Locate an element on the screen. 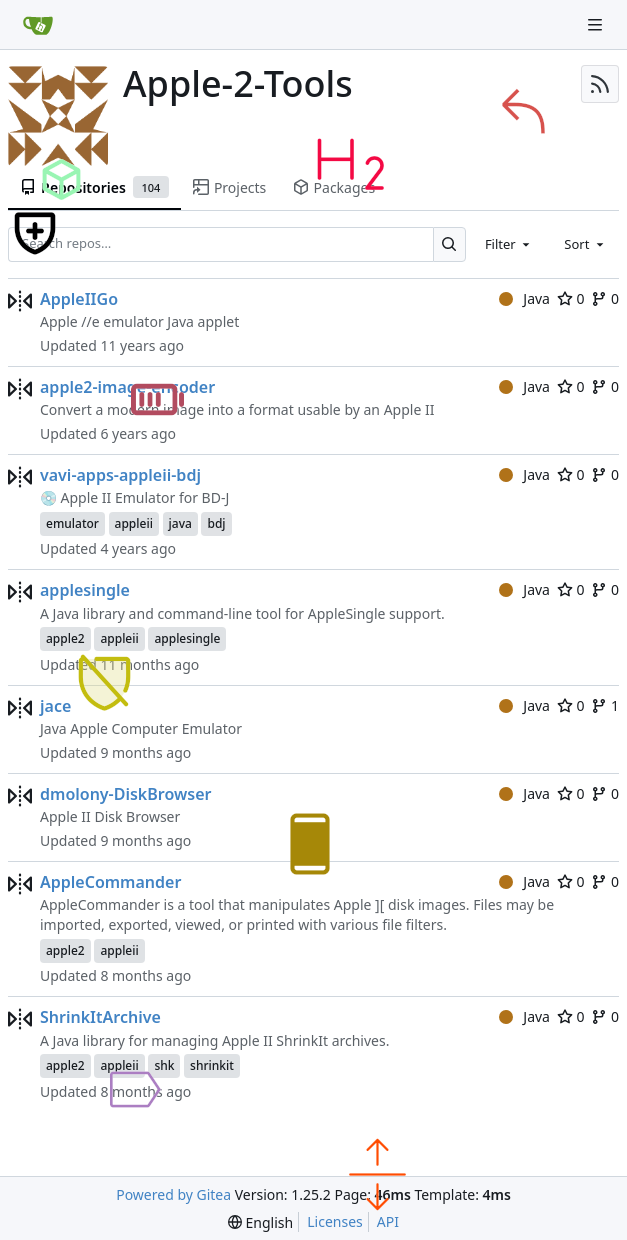  reply to a message or comment is located at coordinates (523, 110).